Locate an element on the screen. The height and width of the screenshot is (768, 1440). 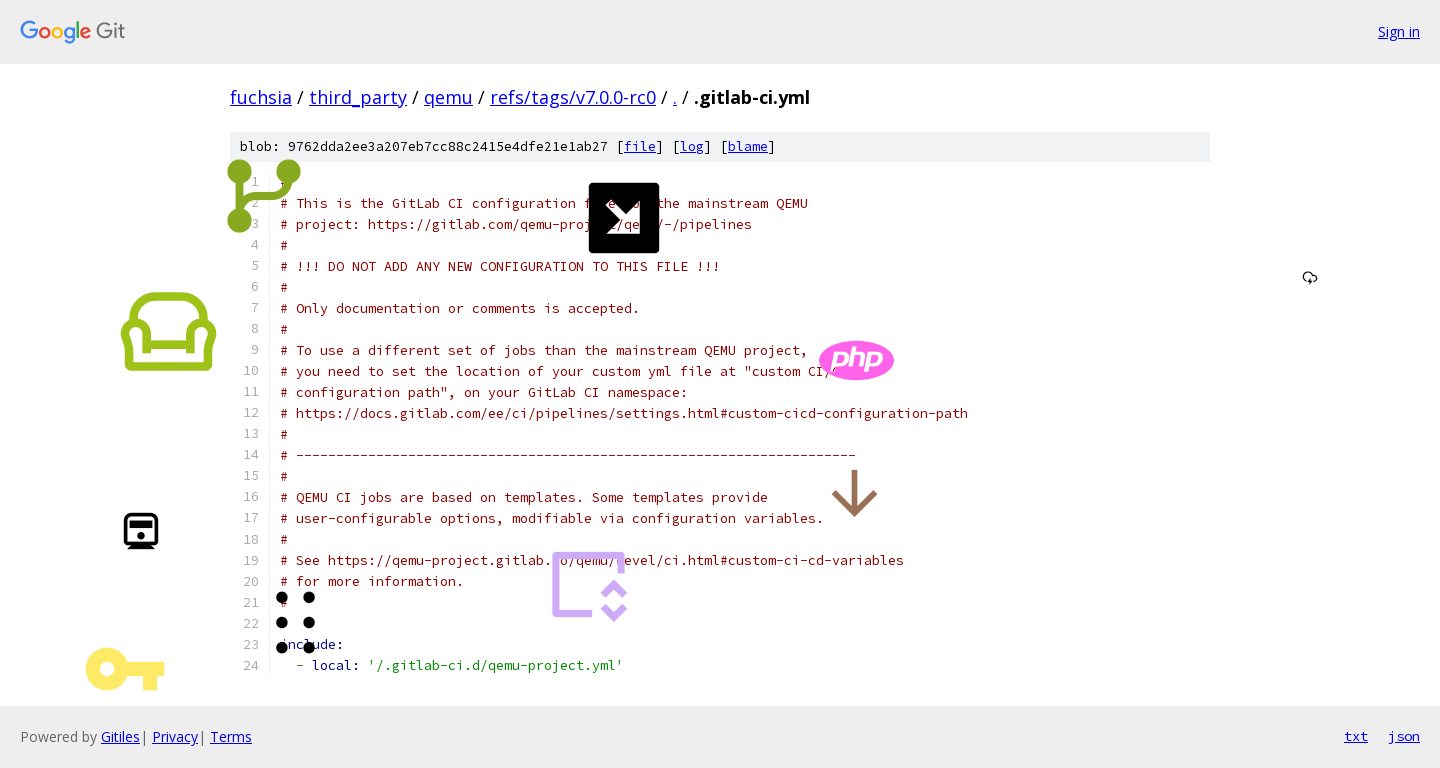
drag to reorder this item is located at coordinates (295, 622).